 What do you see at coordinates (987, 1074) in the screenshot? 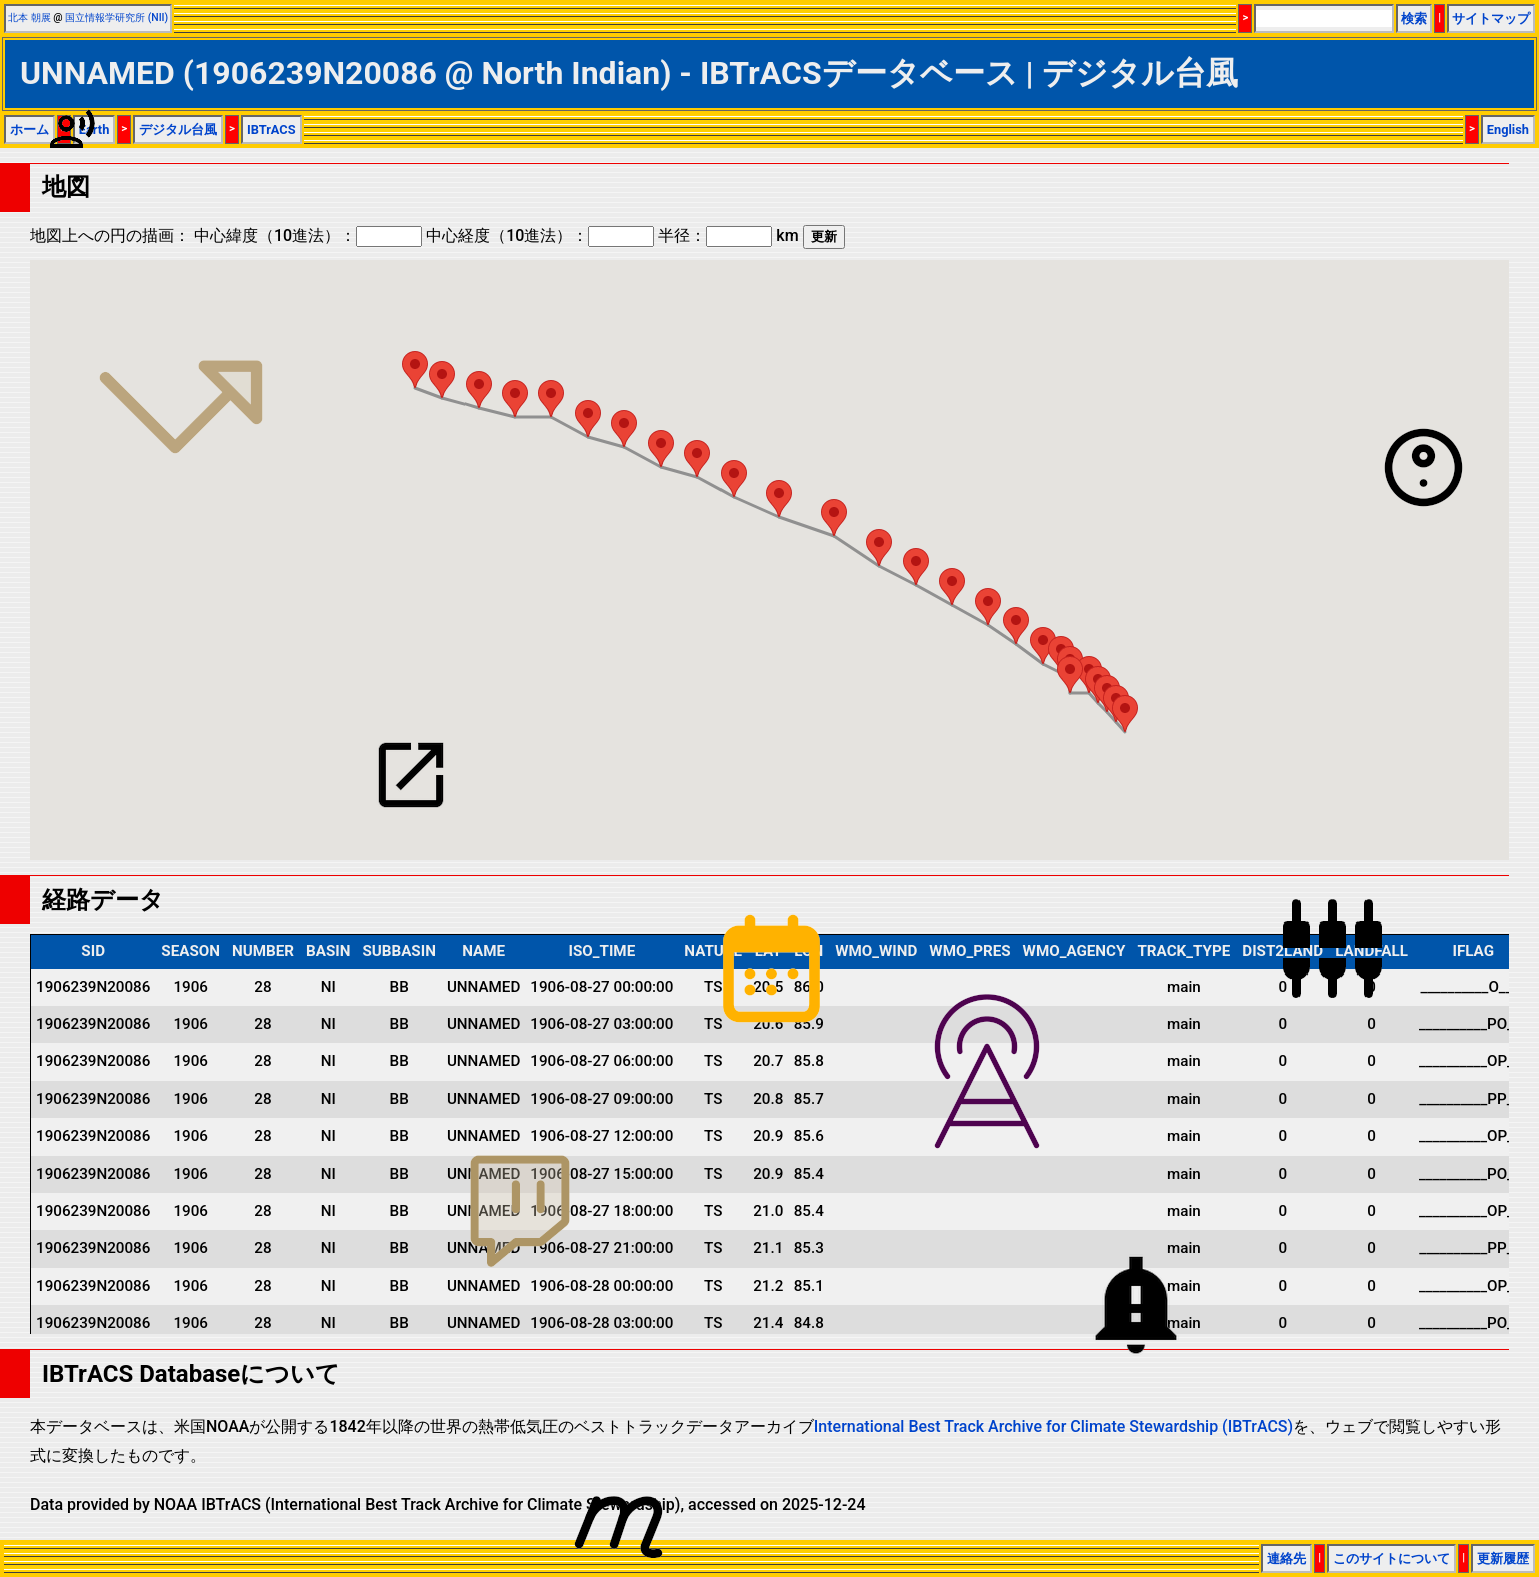
I see `indicates cellular network signal or connectivity` at bounding box center [987, 1074].